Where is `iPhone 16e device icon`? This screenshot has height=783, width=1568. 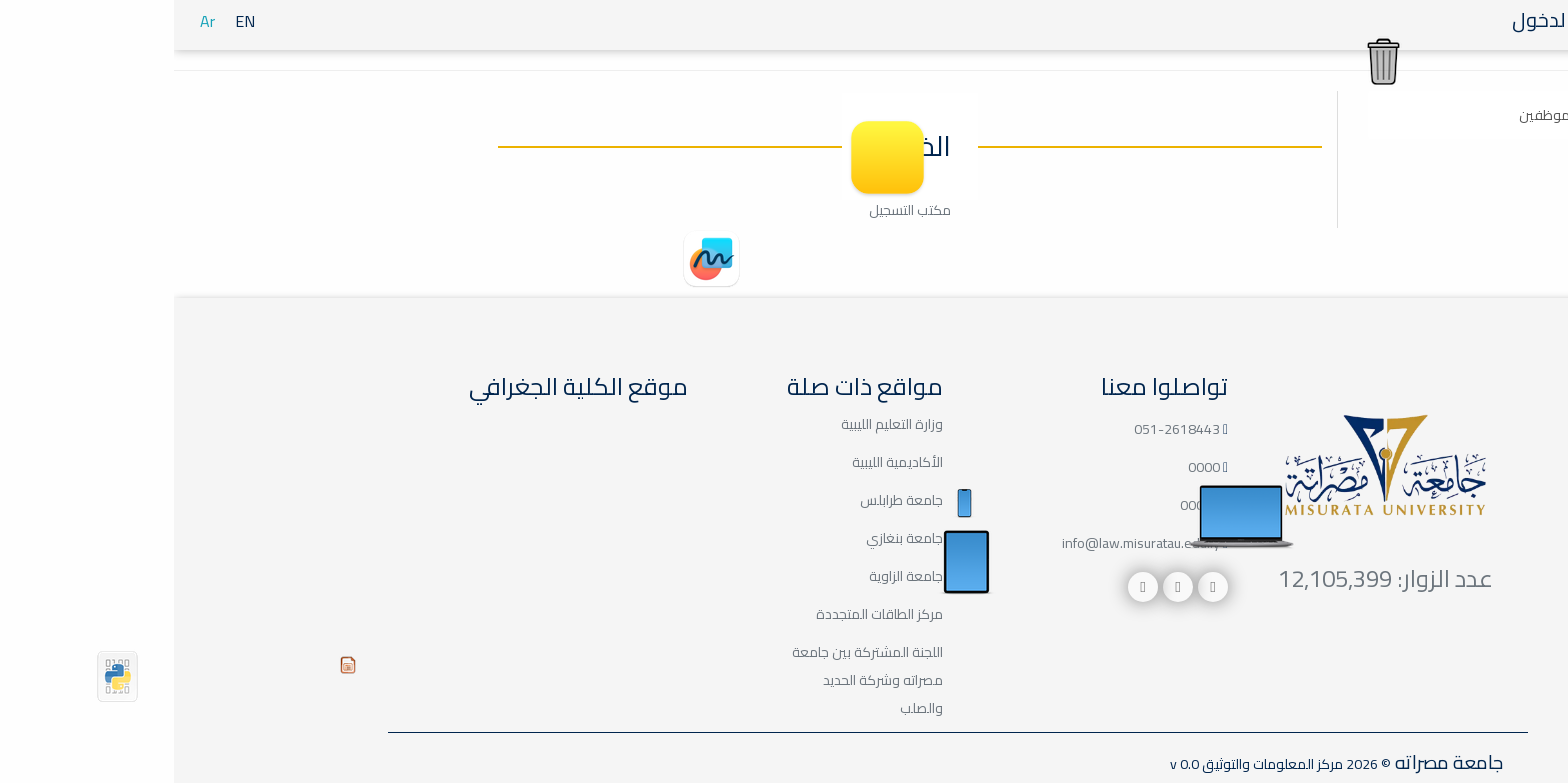 iPhone 16e device icon is located at coordinates (964, 503).